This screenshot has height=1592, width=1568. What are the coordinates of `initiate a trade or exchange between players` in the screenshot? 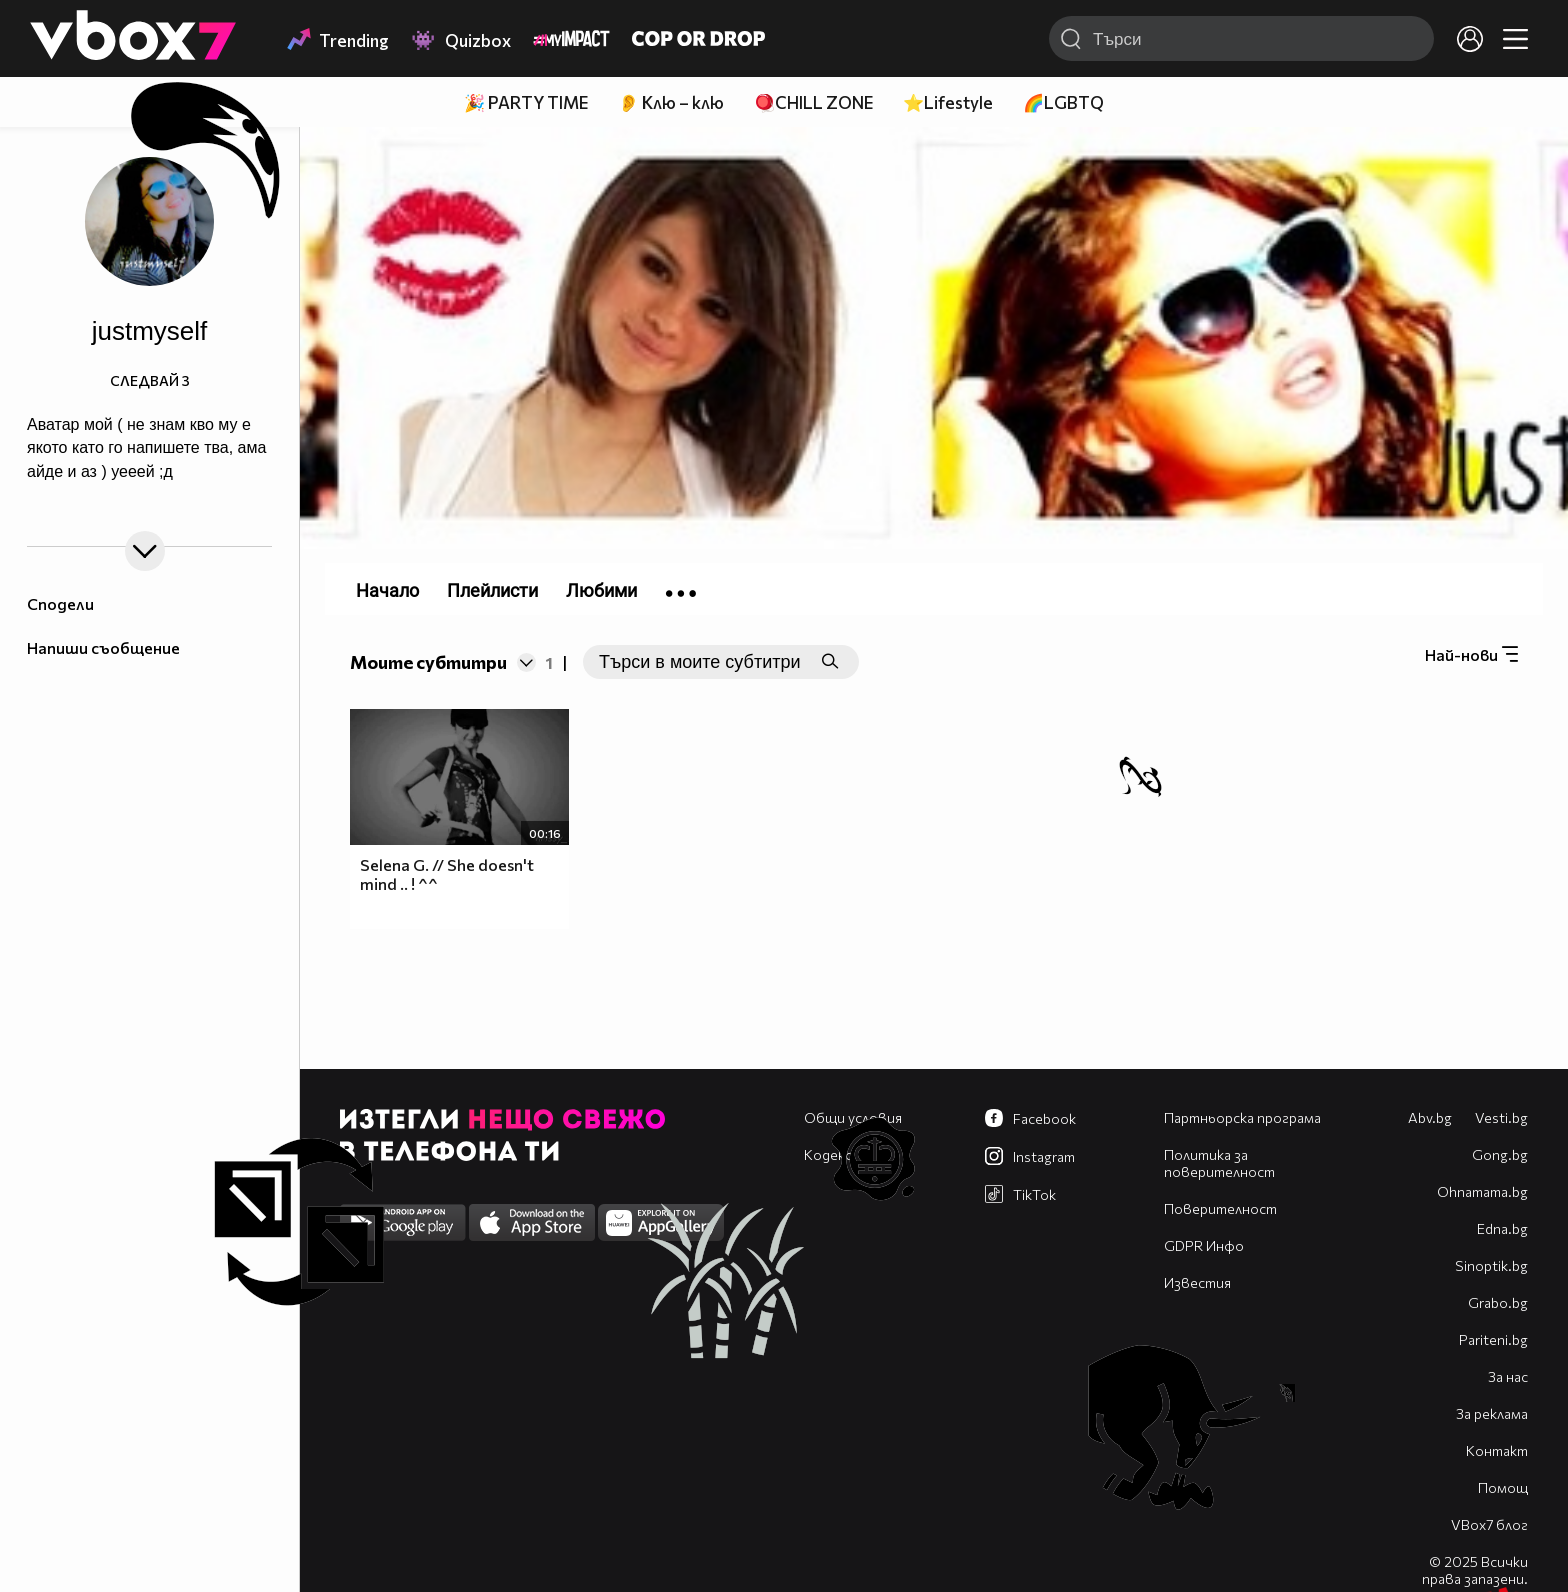 It's located at (299, 1222).